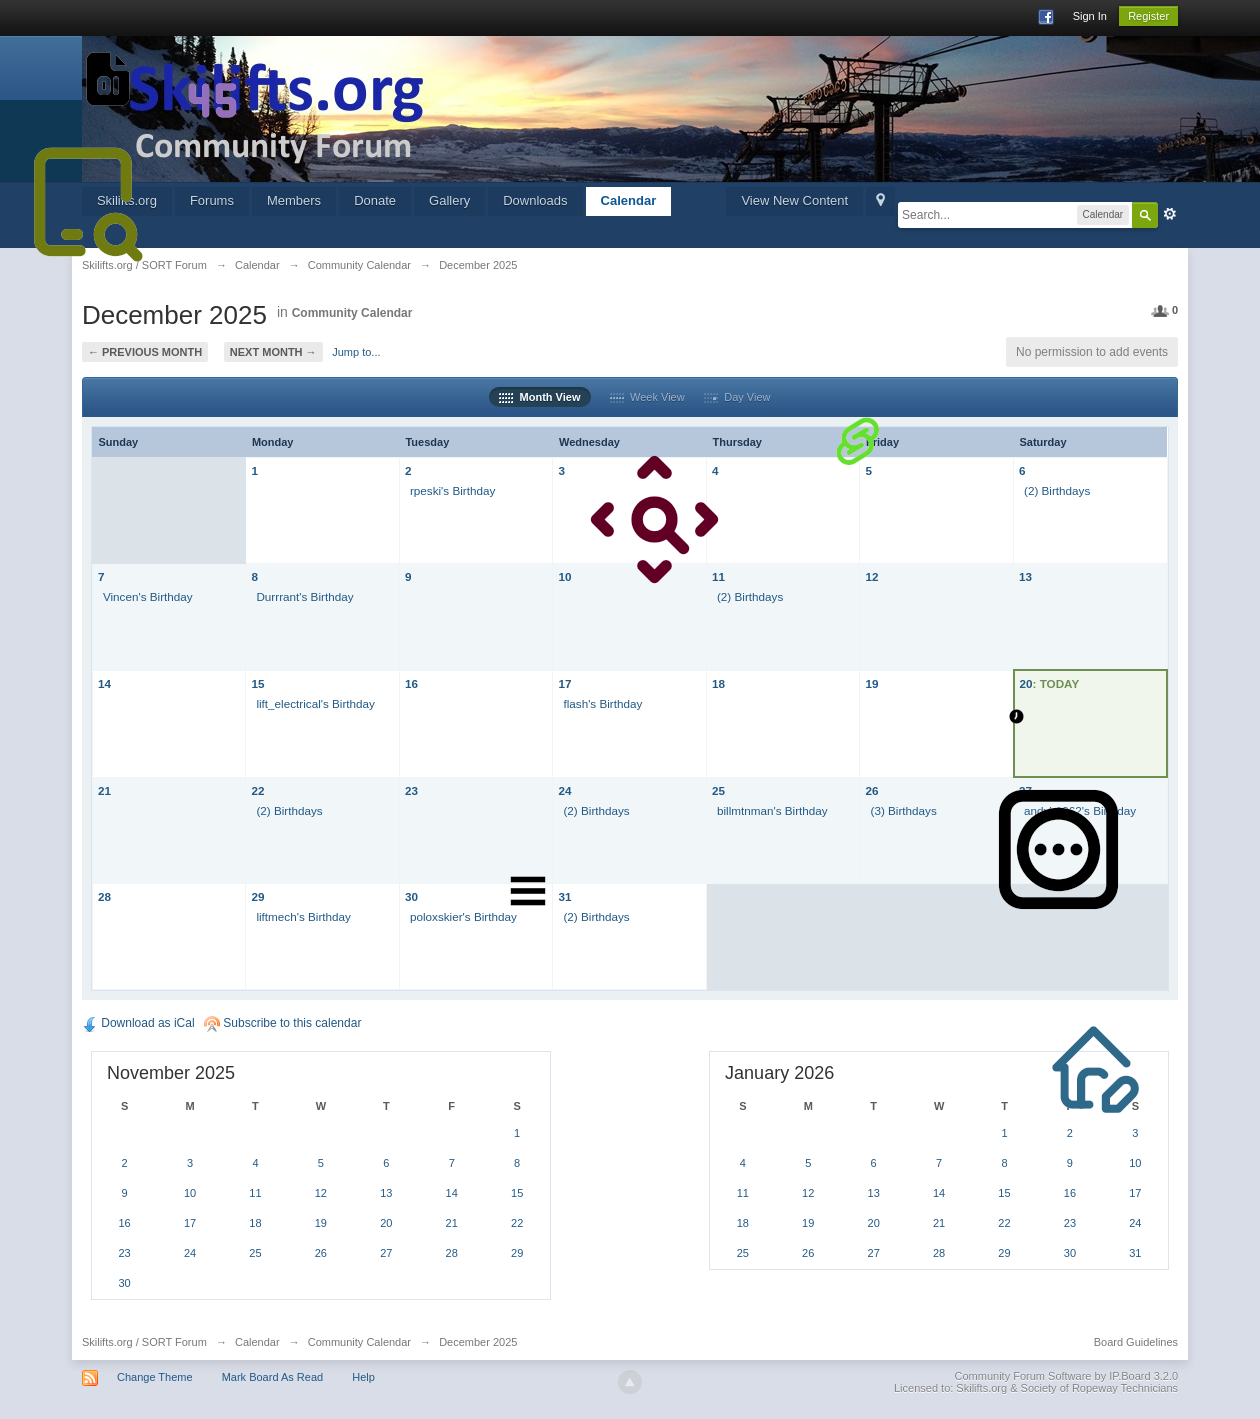  I want to click on view a file containing numerical data, so click(108, 79).